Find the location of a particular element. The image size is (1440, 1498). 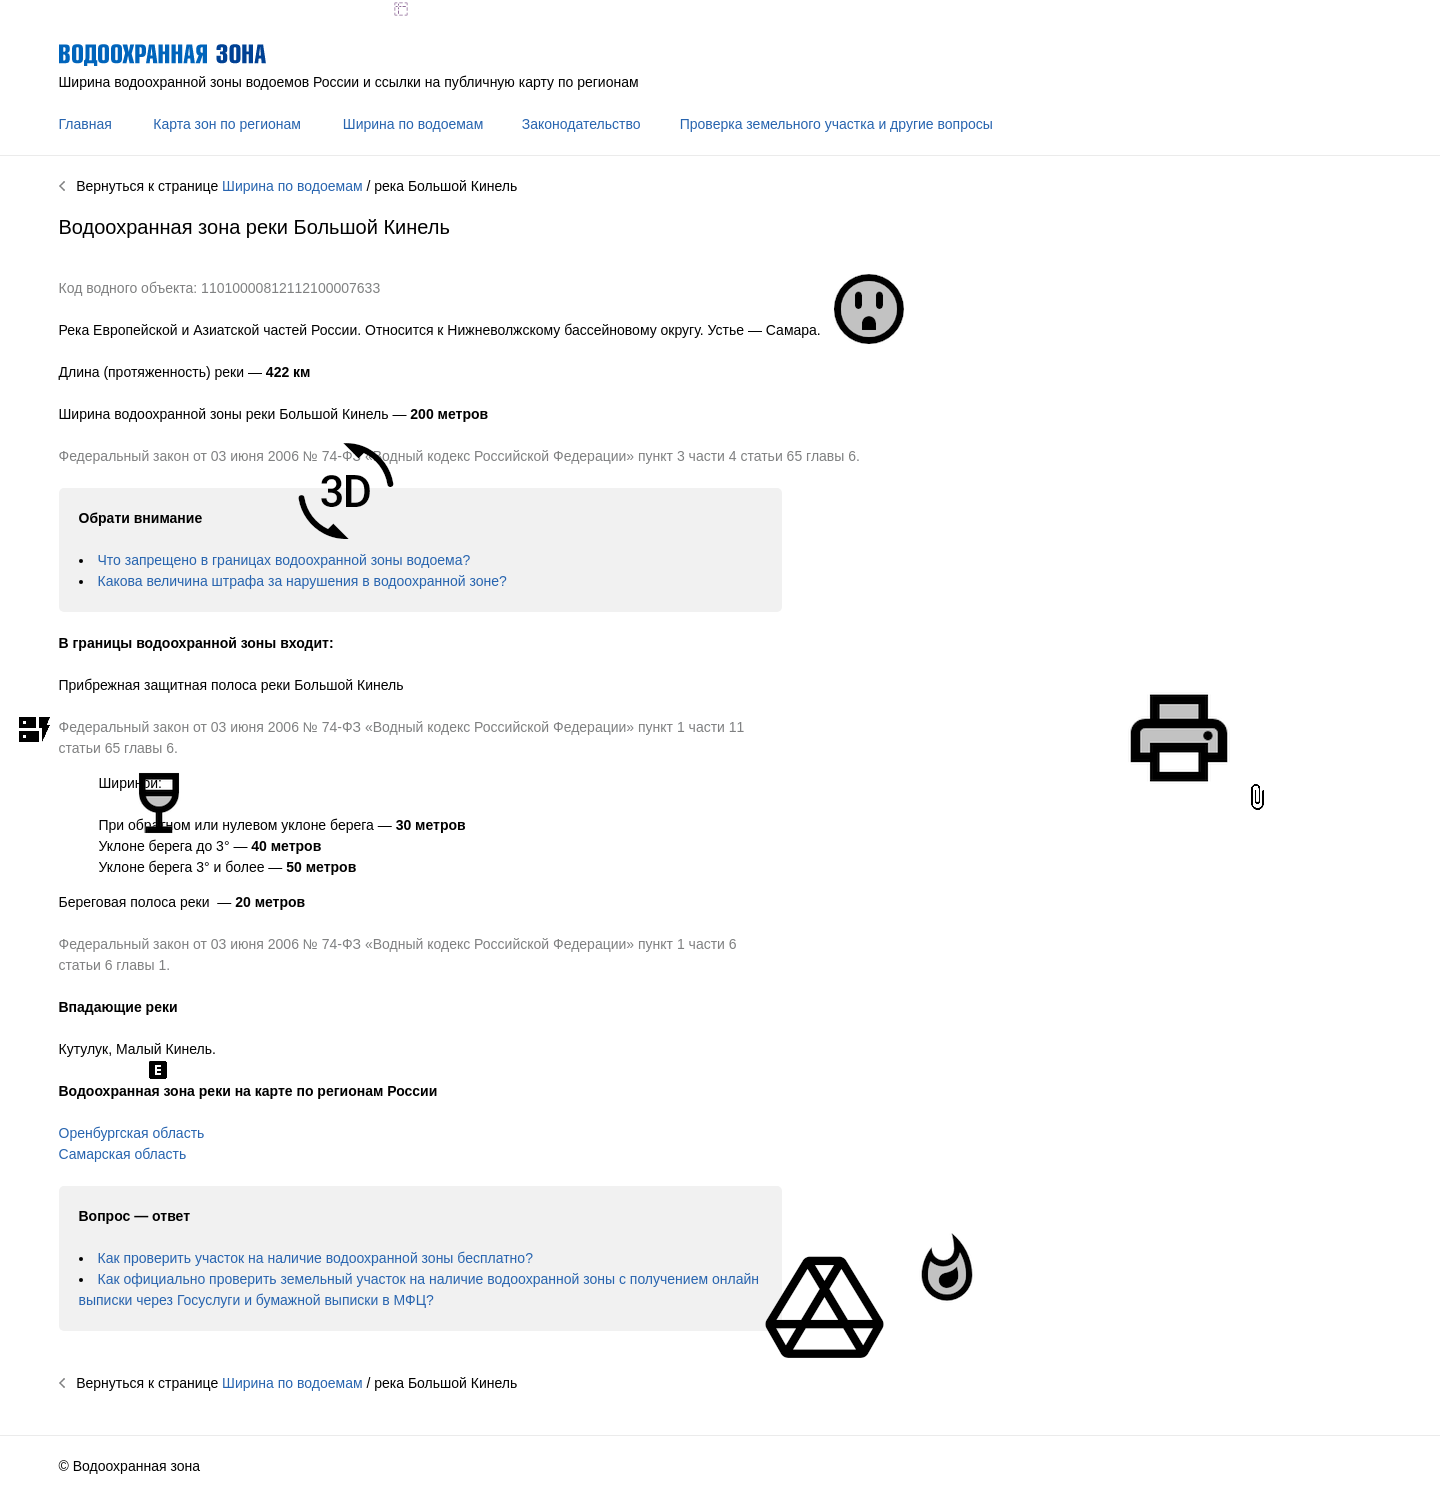

rotate object in 3D view is located at coordinates (346, 491).